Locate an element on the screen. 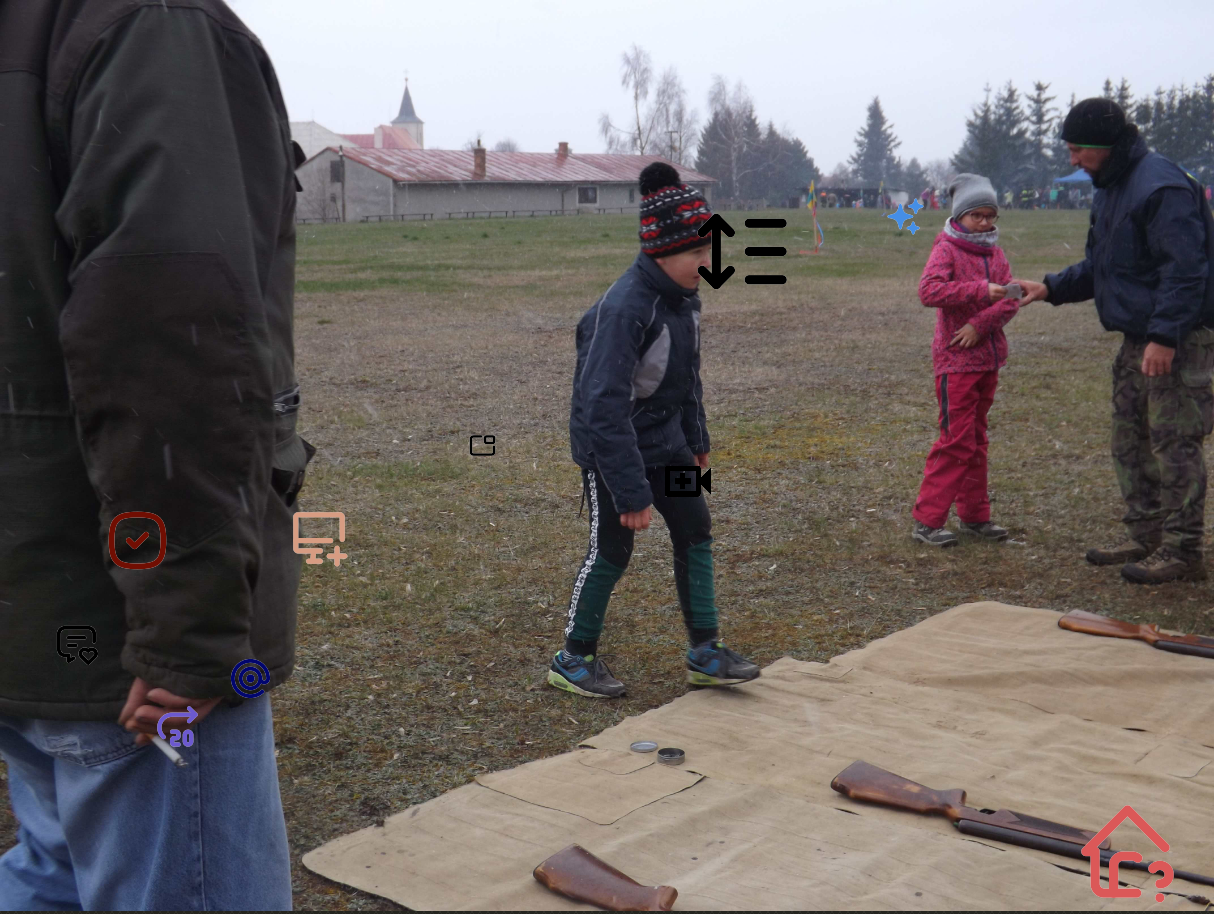 The width and height of the screenshot is (1214, 914). indicates AI-generated or enhanced content is located at coordinates (905, 216).